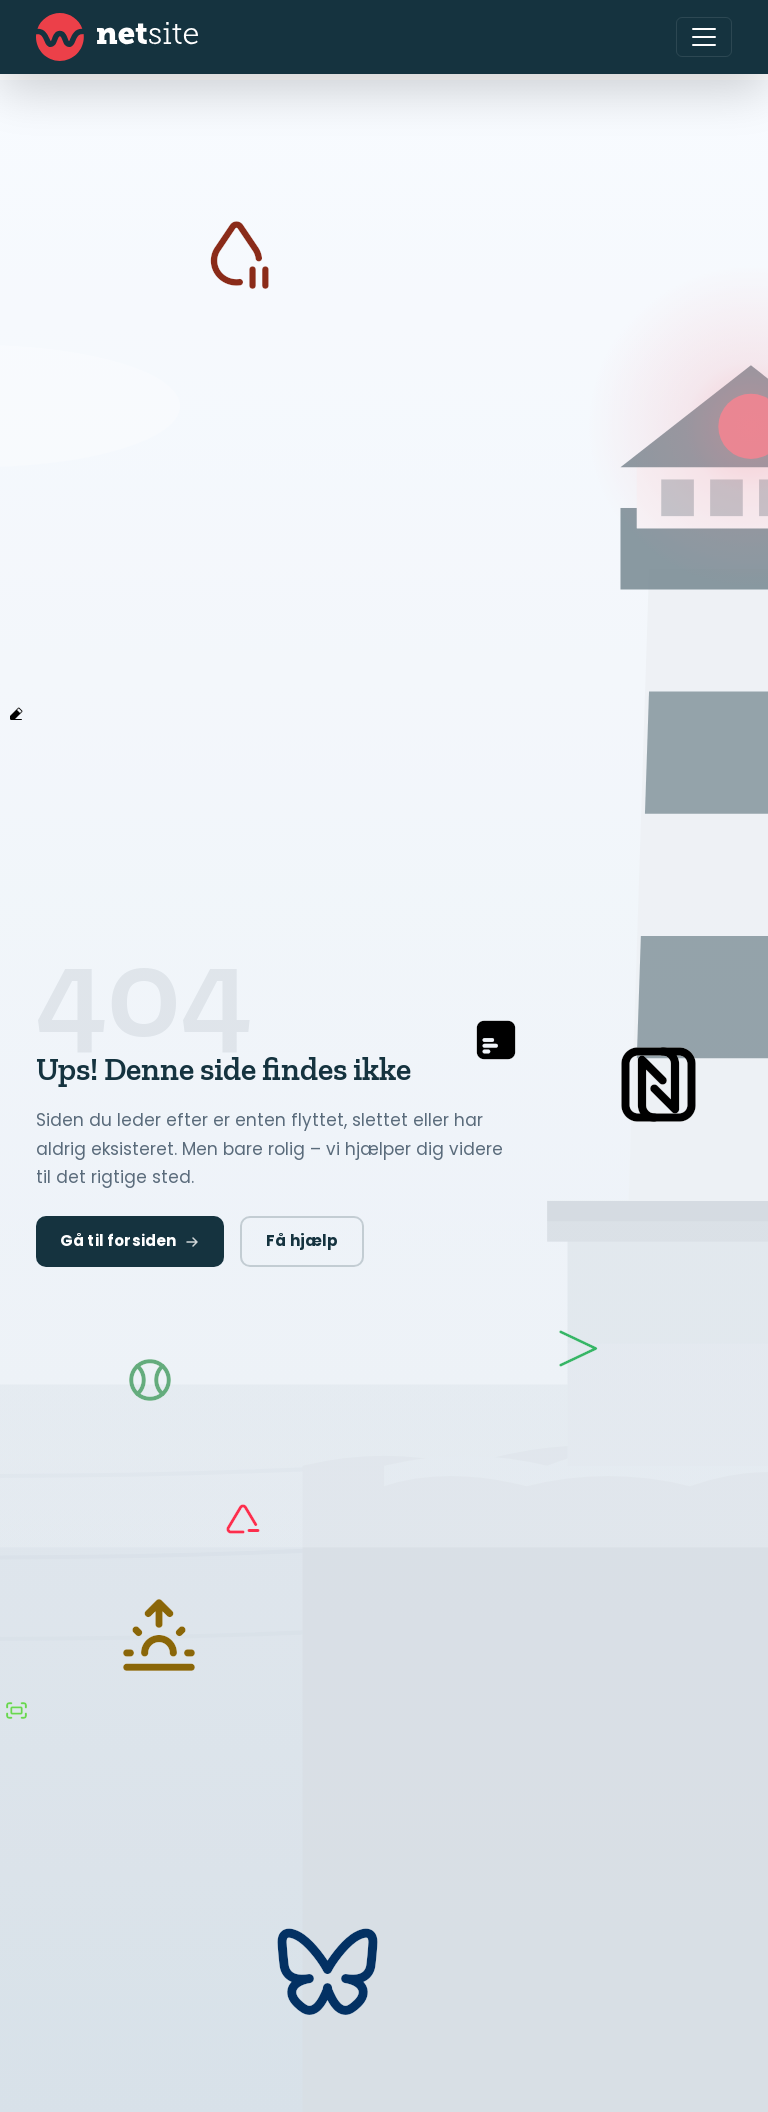  I want to click on sunrise alarm or wake-up time indicator, so click(159, 1635).